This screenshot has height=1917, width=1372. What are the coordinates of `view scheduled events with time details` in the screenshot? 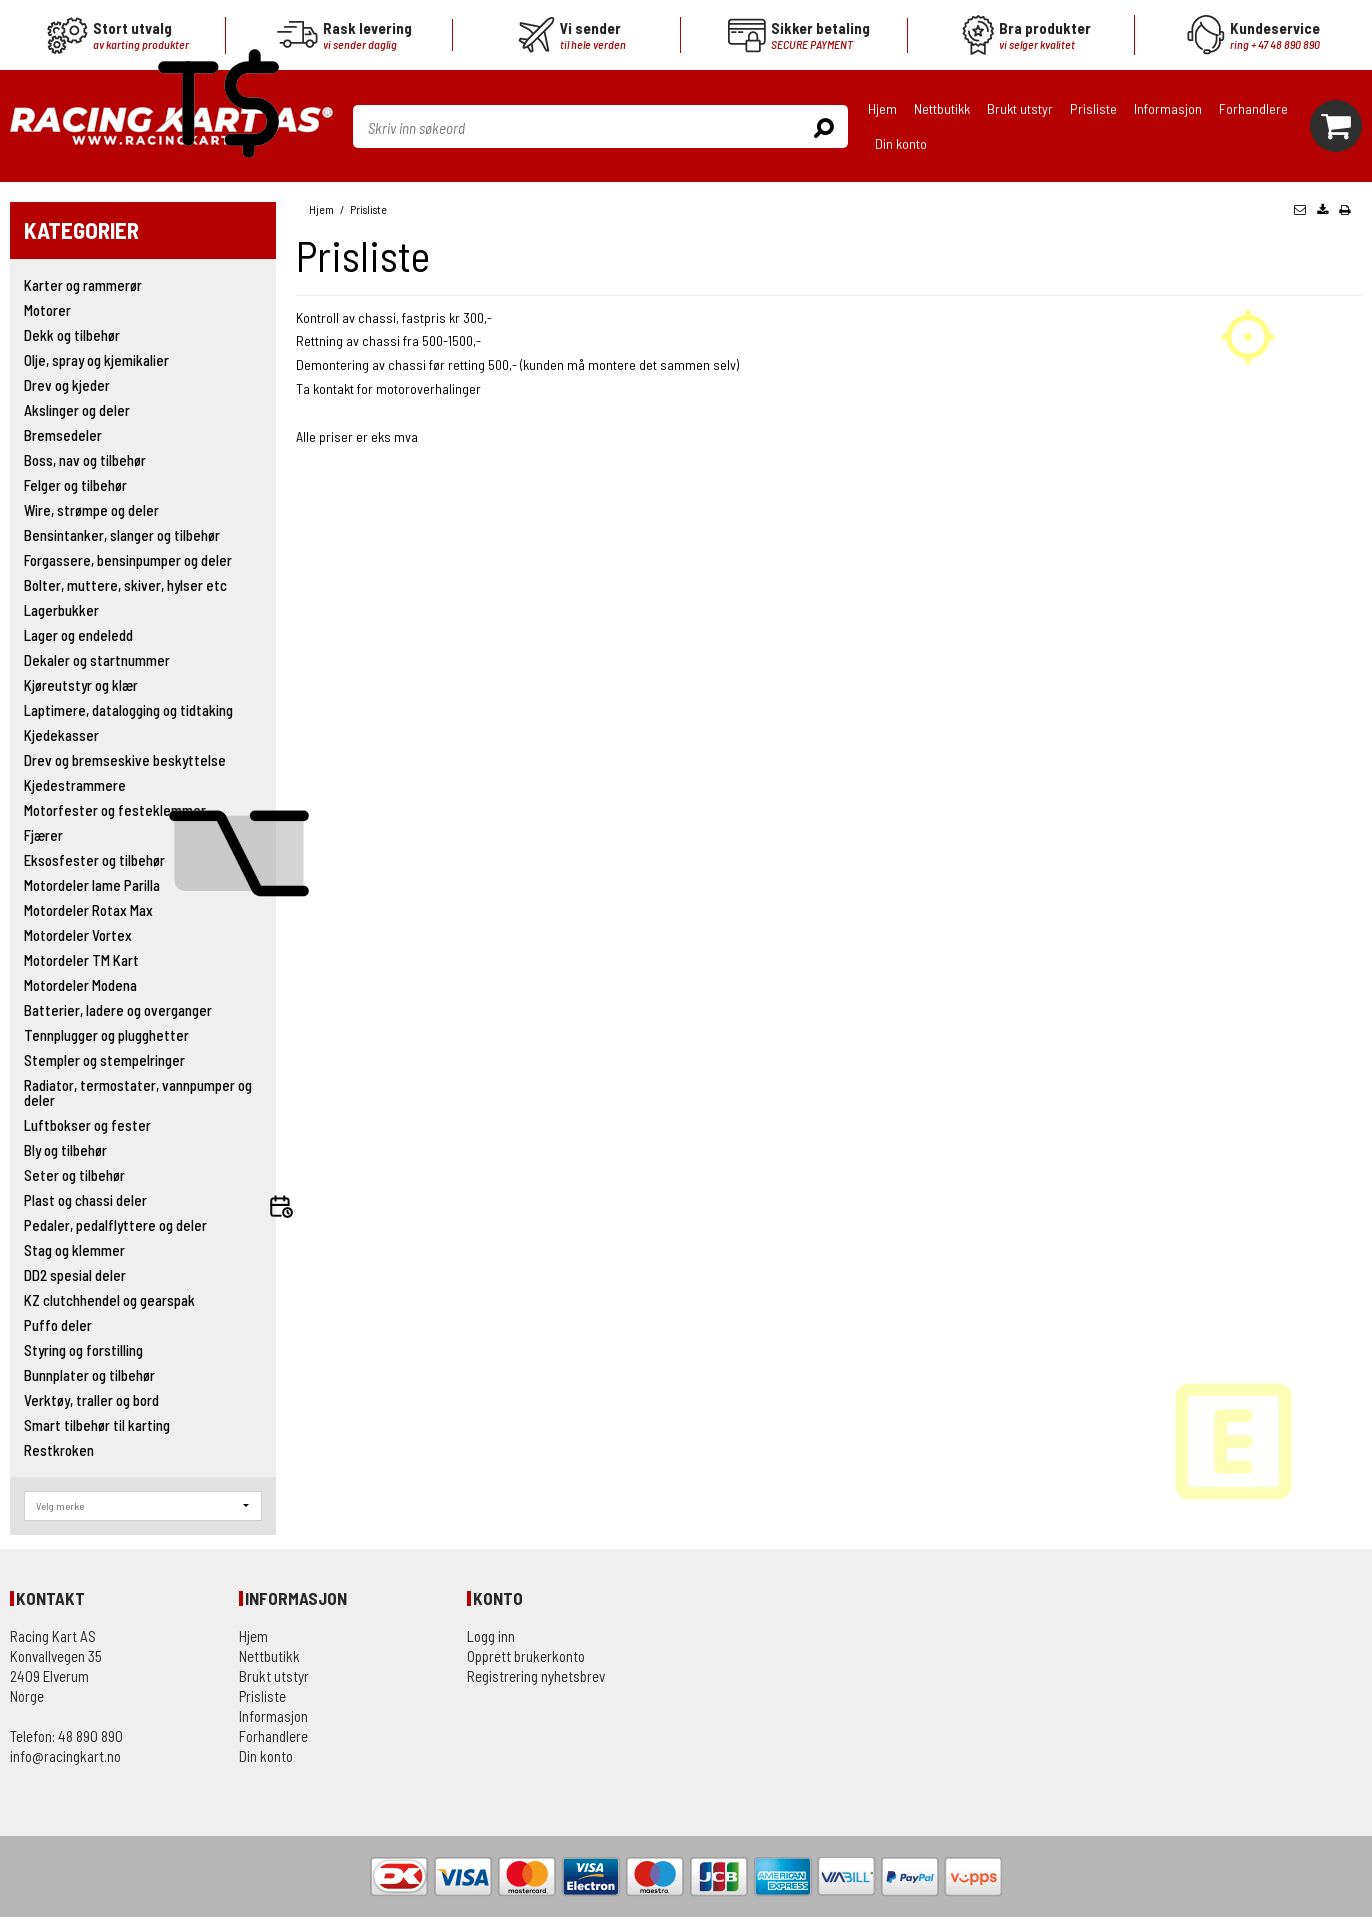 It's located at (281, 1206).